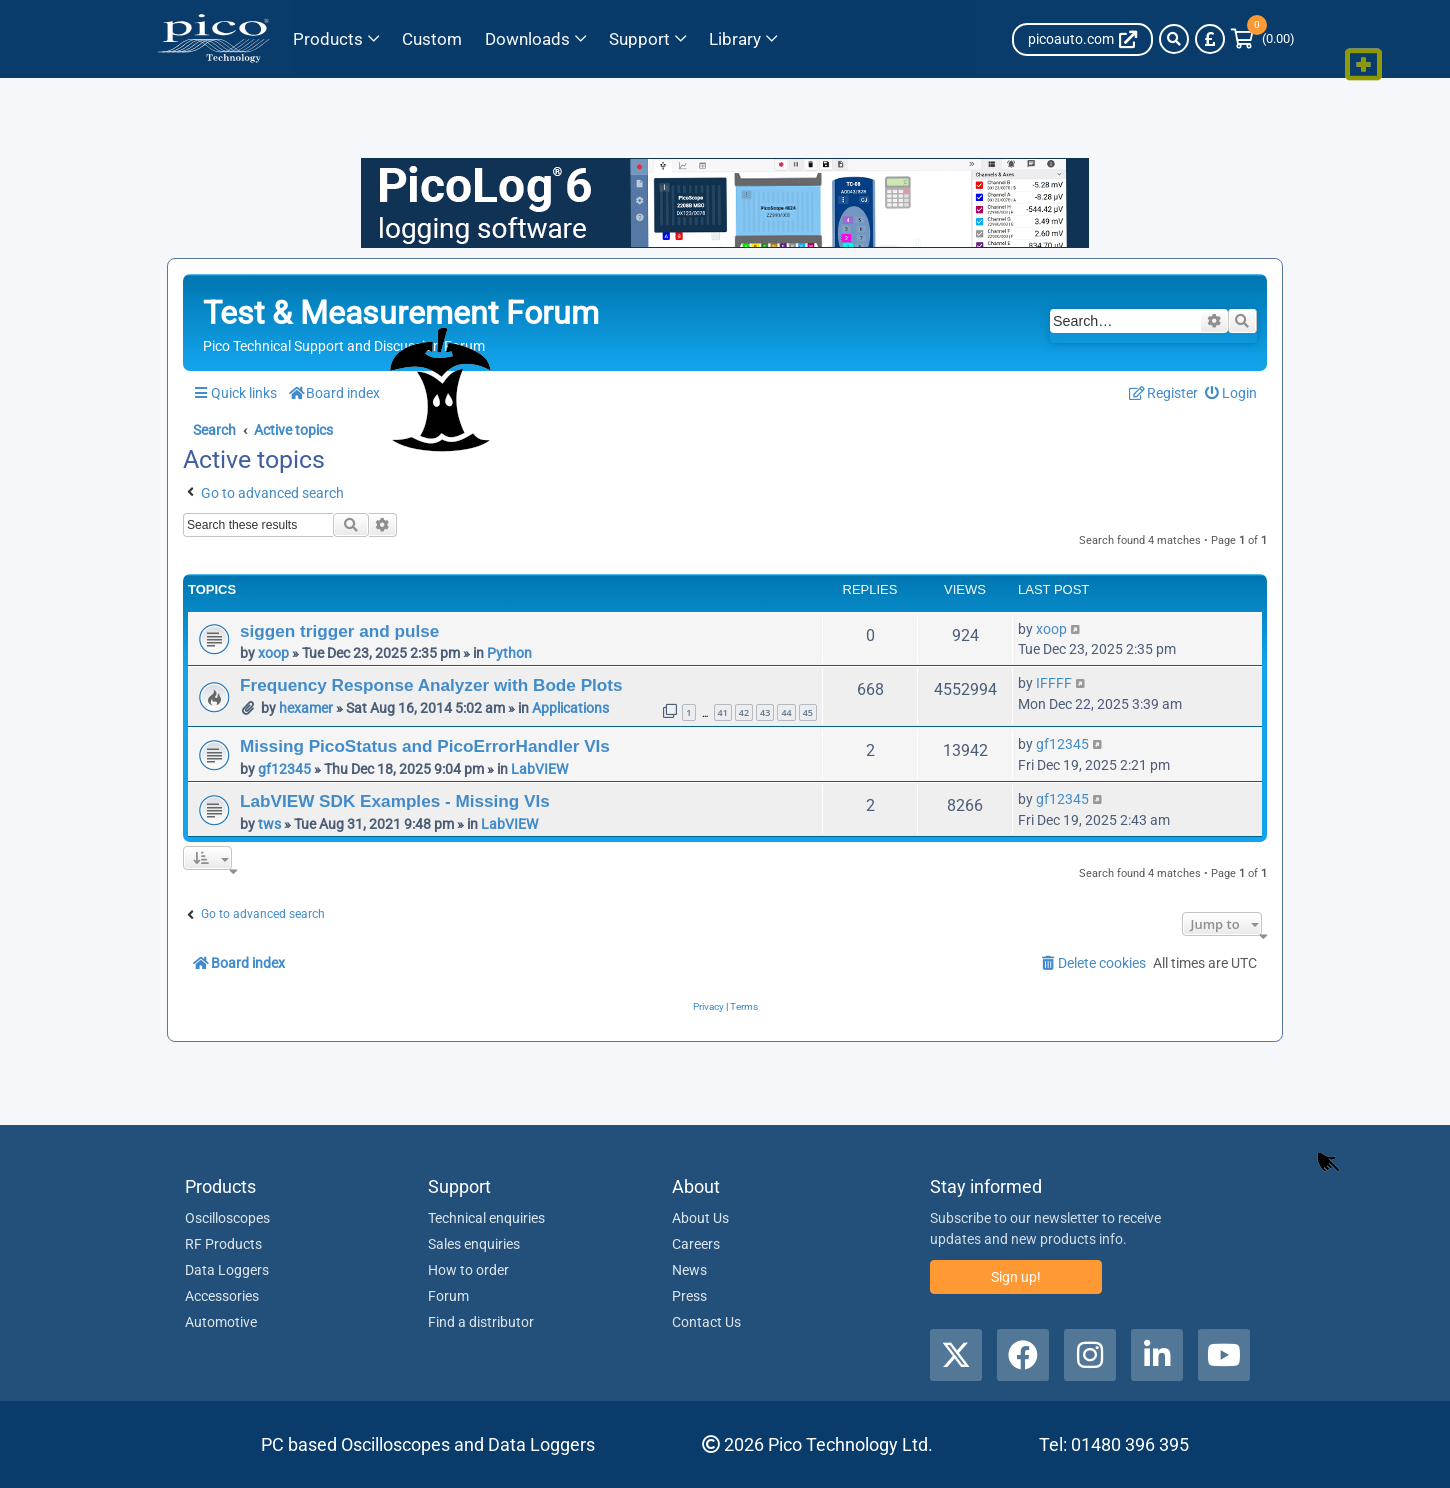  I want to click on access health or medical supplies, so click(1363, 64).